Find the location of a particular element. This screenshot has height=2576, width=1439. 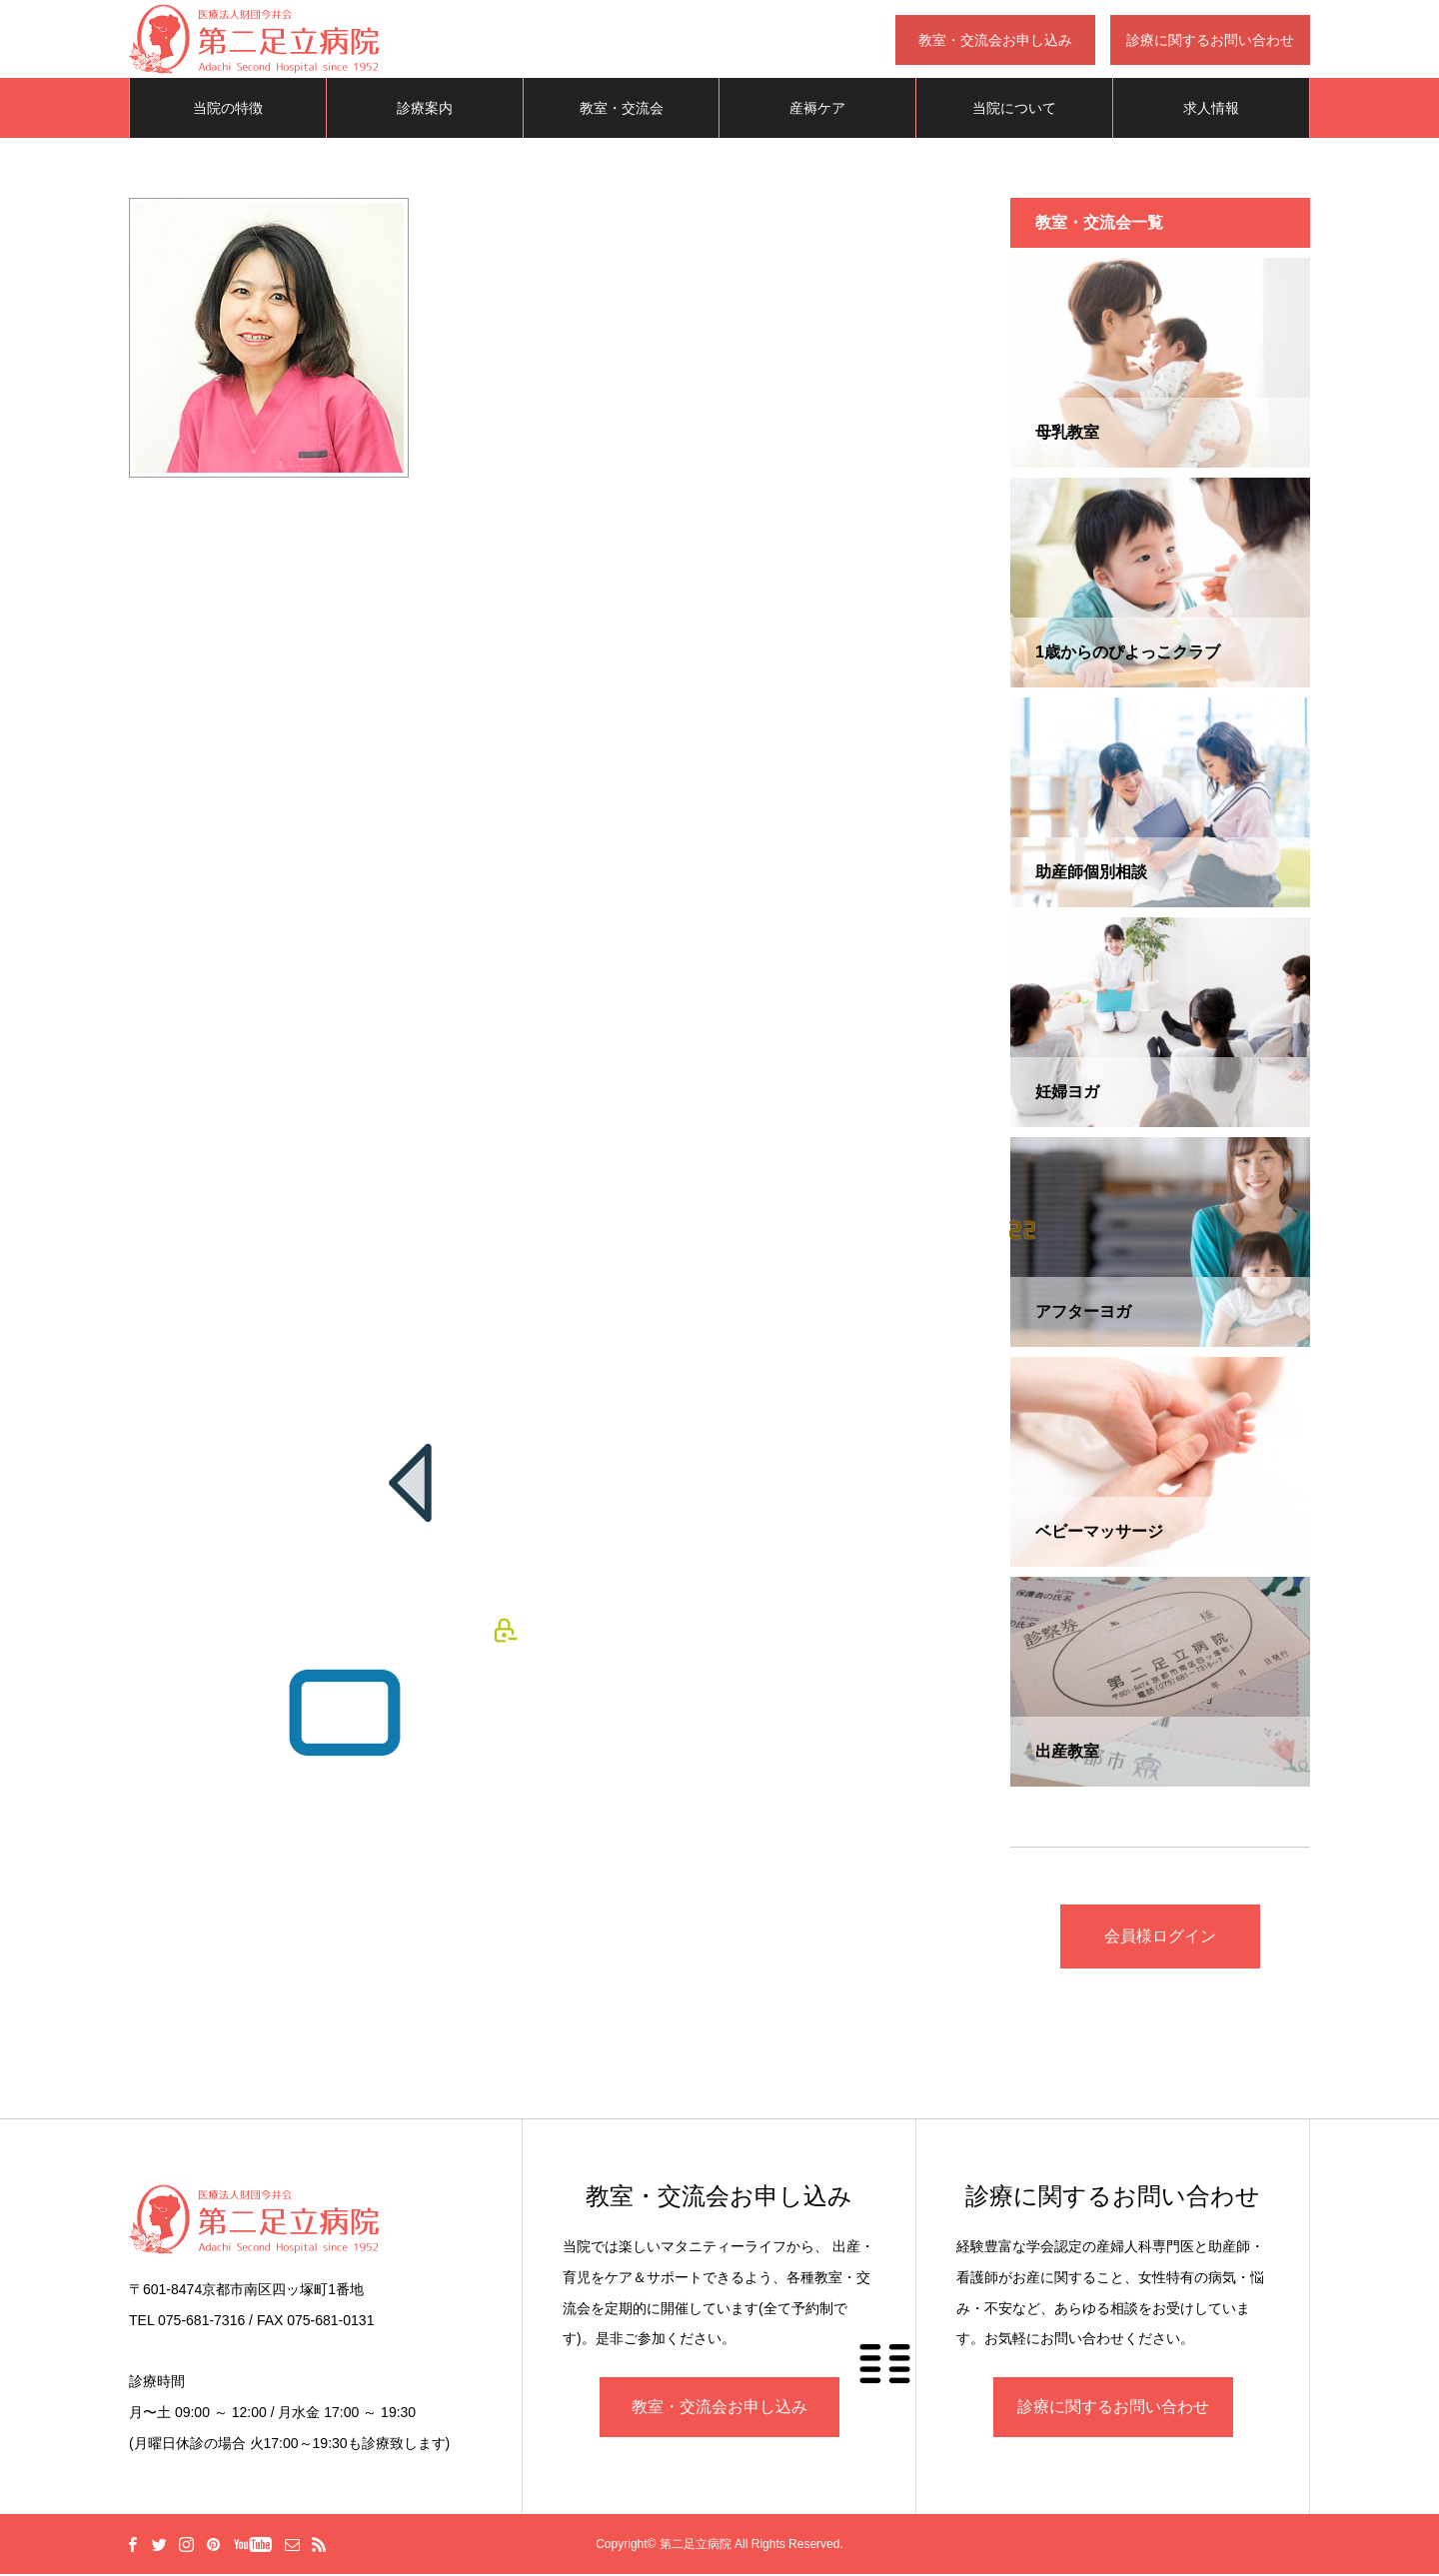

indicates item number 22 in a list or sequence is located at coordinates (1022, 1230).